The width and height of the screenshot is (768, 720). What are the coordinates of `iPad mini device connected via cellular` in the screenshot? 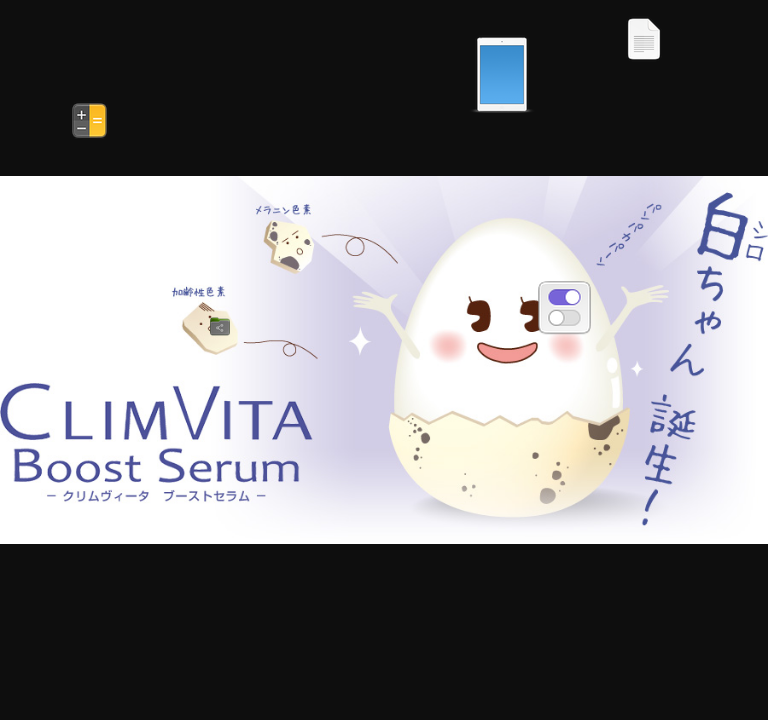 It's located at (502, 68).